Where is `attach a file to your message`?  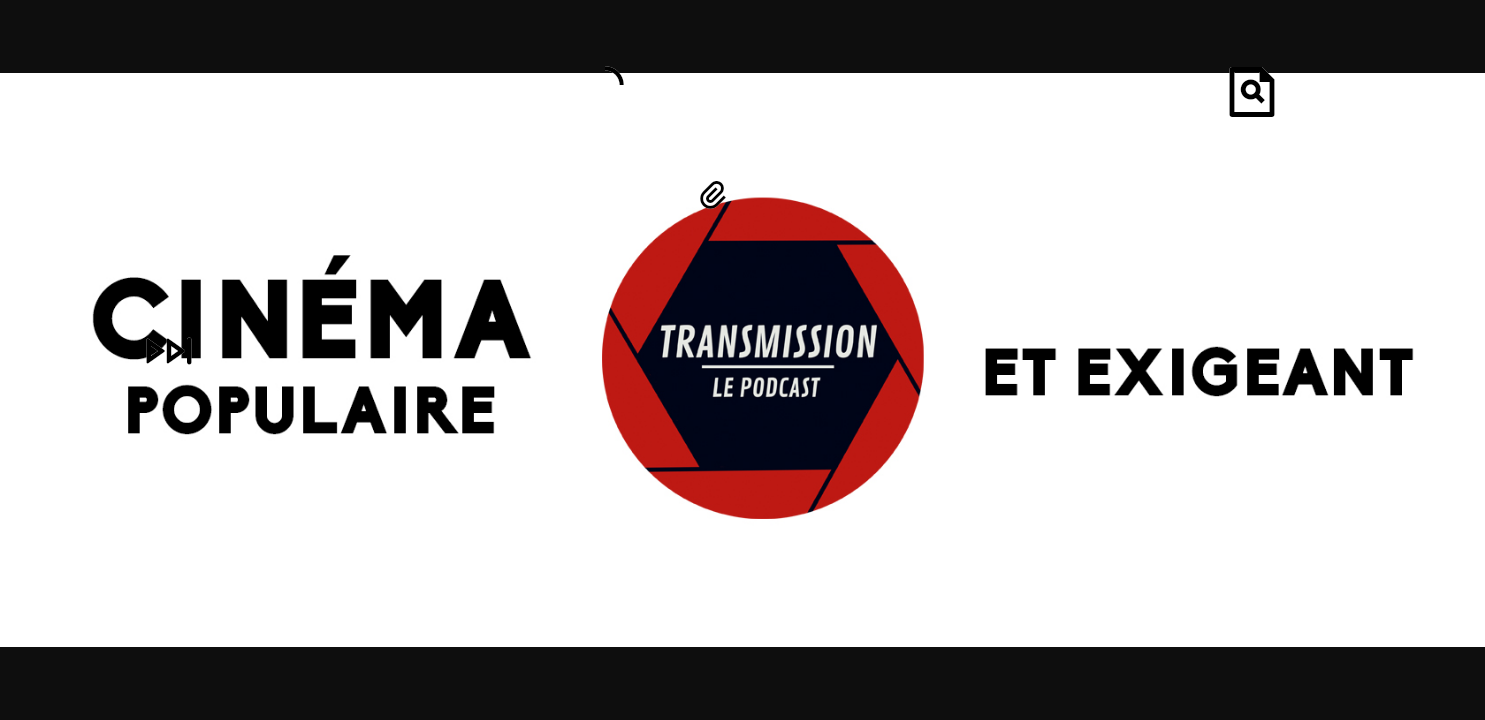 attach a file to your message is located at coordinates (713, 195).